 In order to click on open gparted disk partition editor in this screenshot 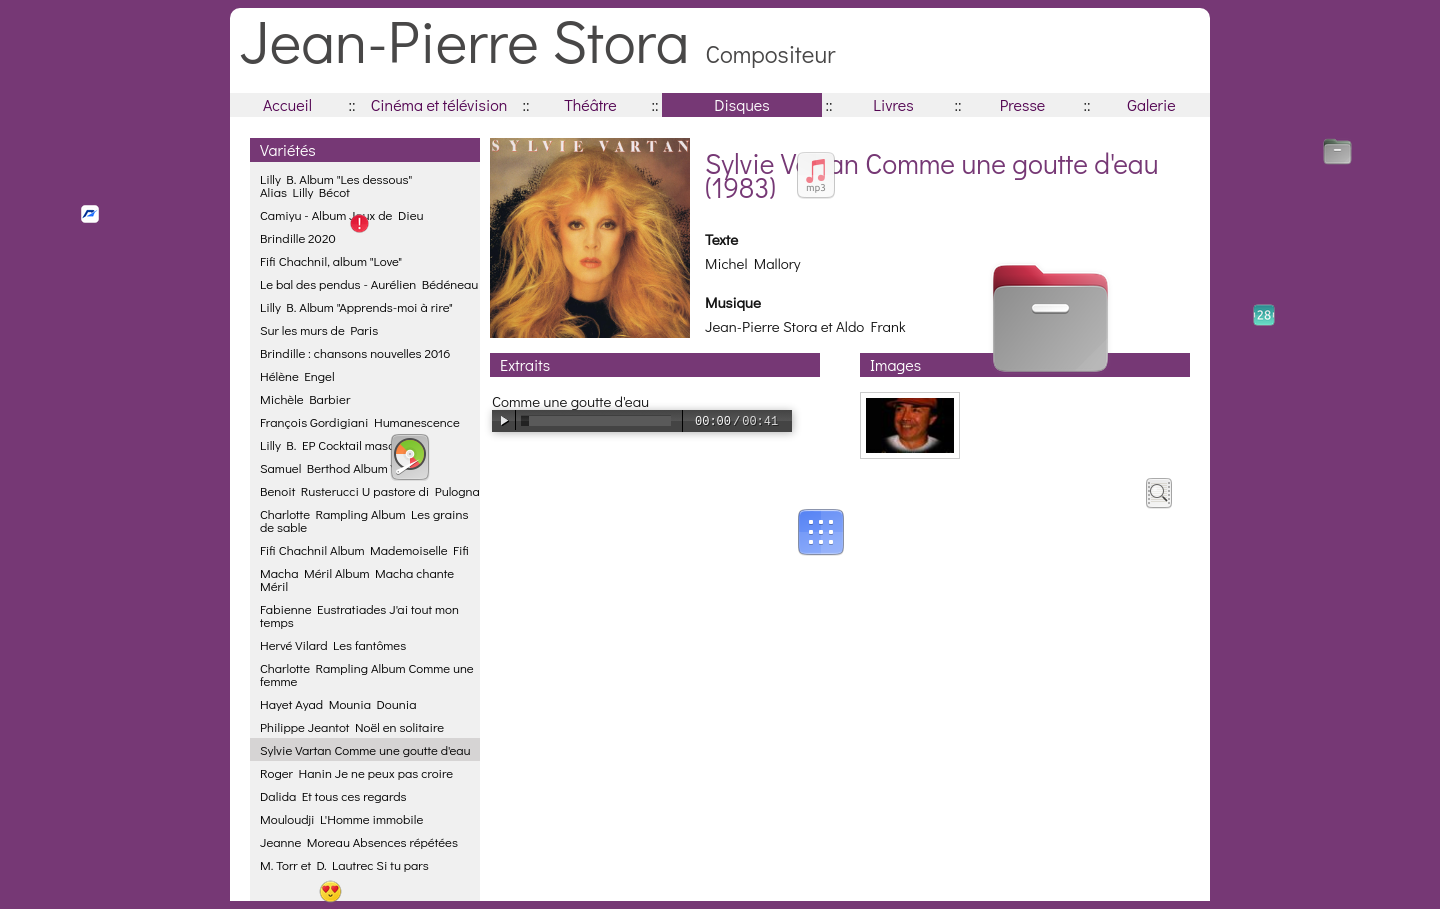, I will do `click(410, 457)`.